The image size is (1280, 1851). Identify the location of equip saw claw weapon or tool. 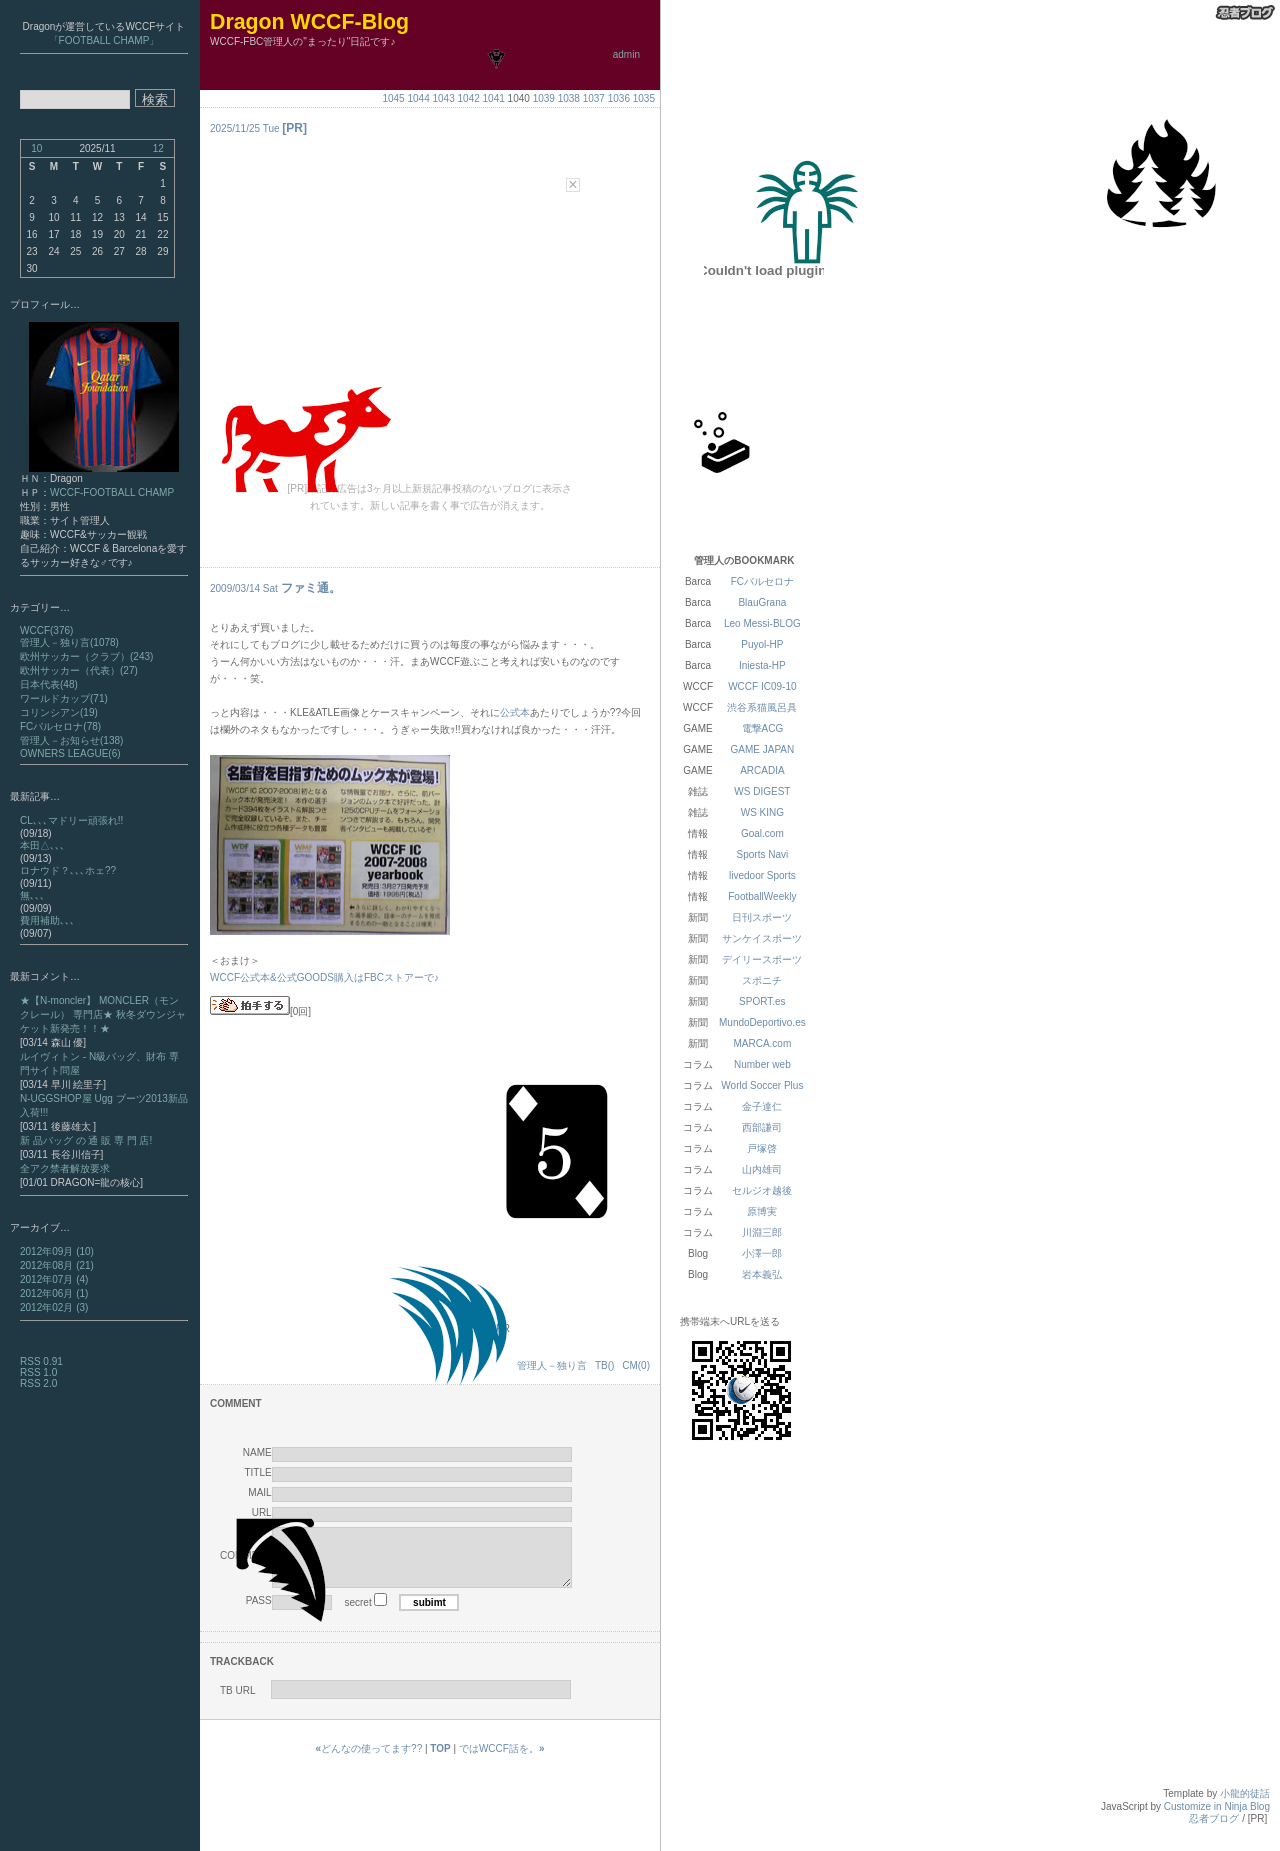
(286, 1570).